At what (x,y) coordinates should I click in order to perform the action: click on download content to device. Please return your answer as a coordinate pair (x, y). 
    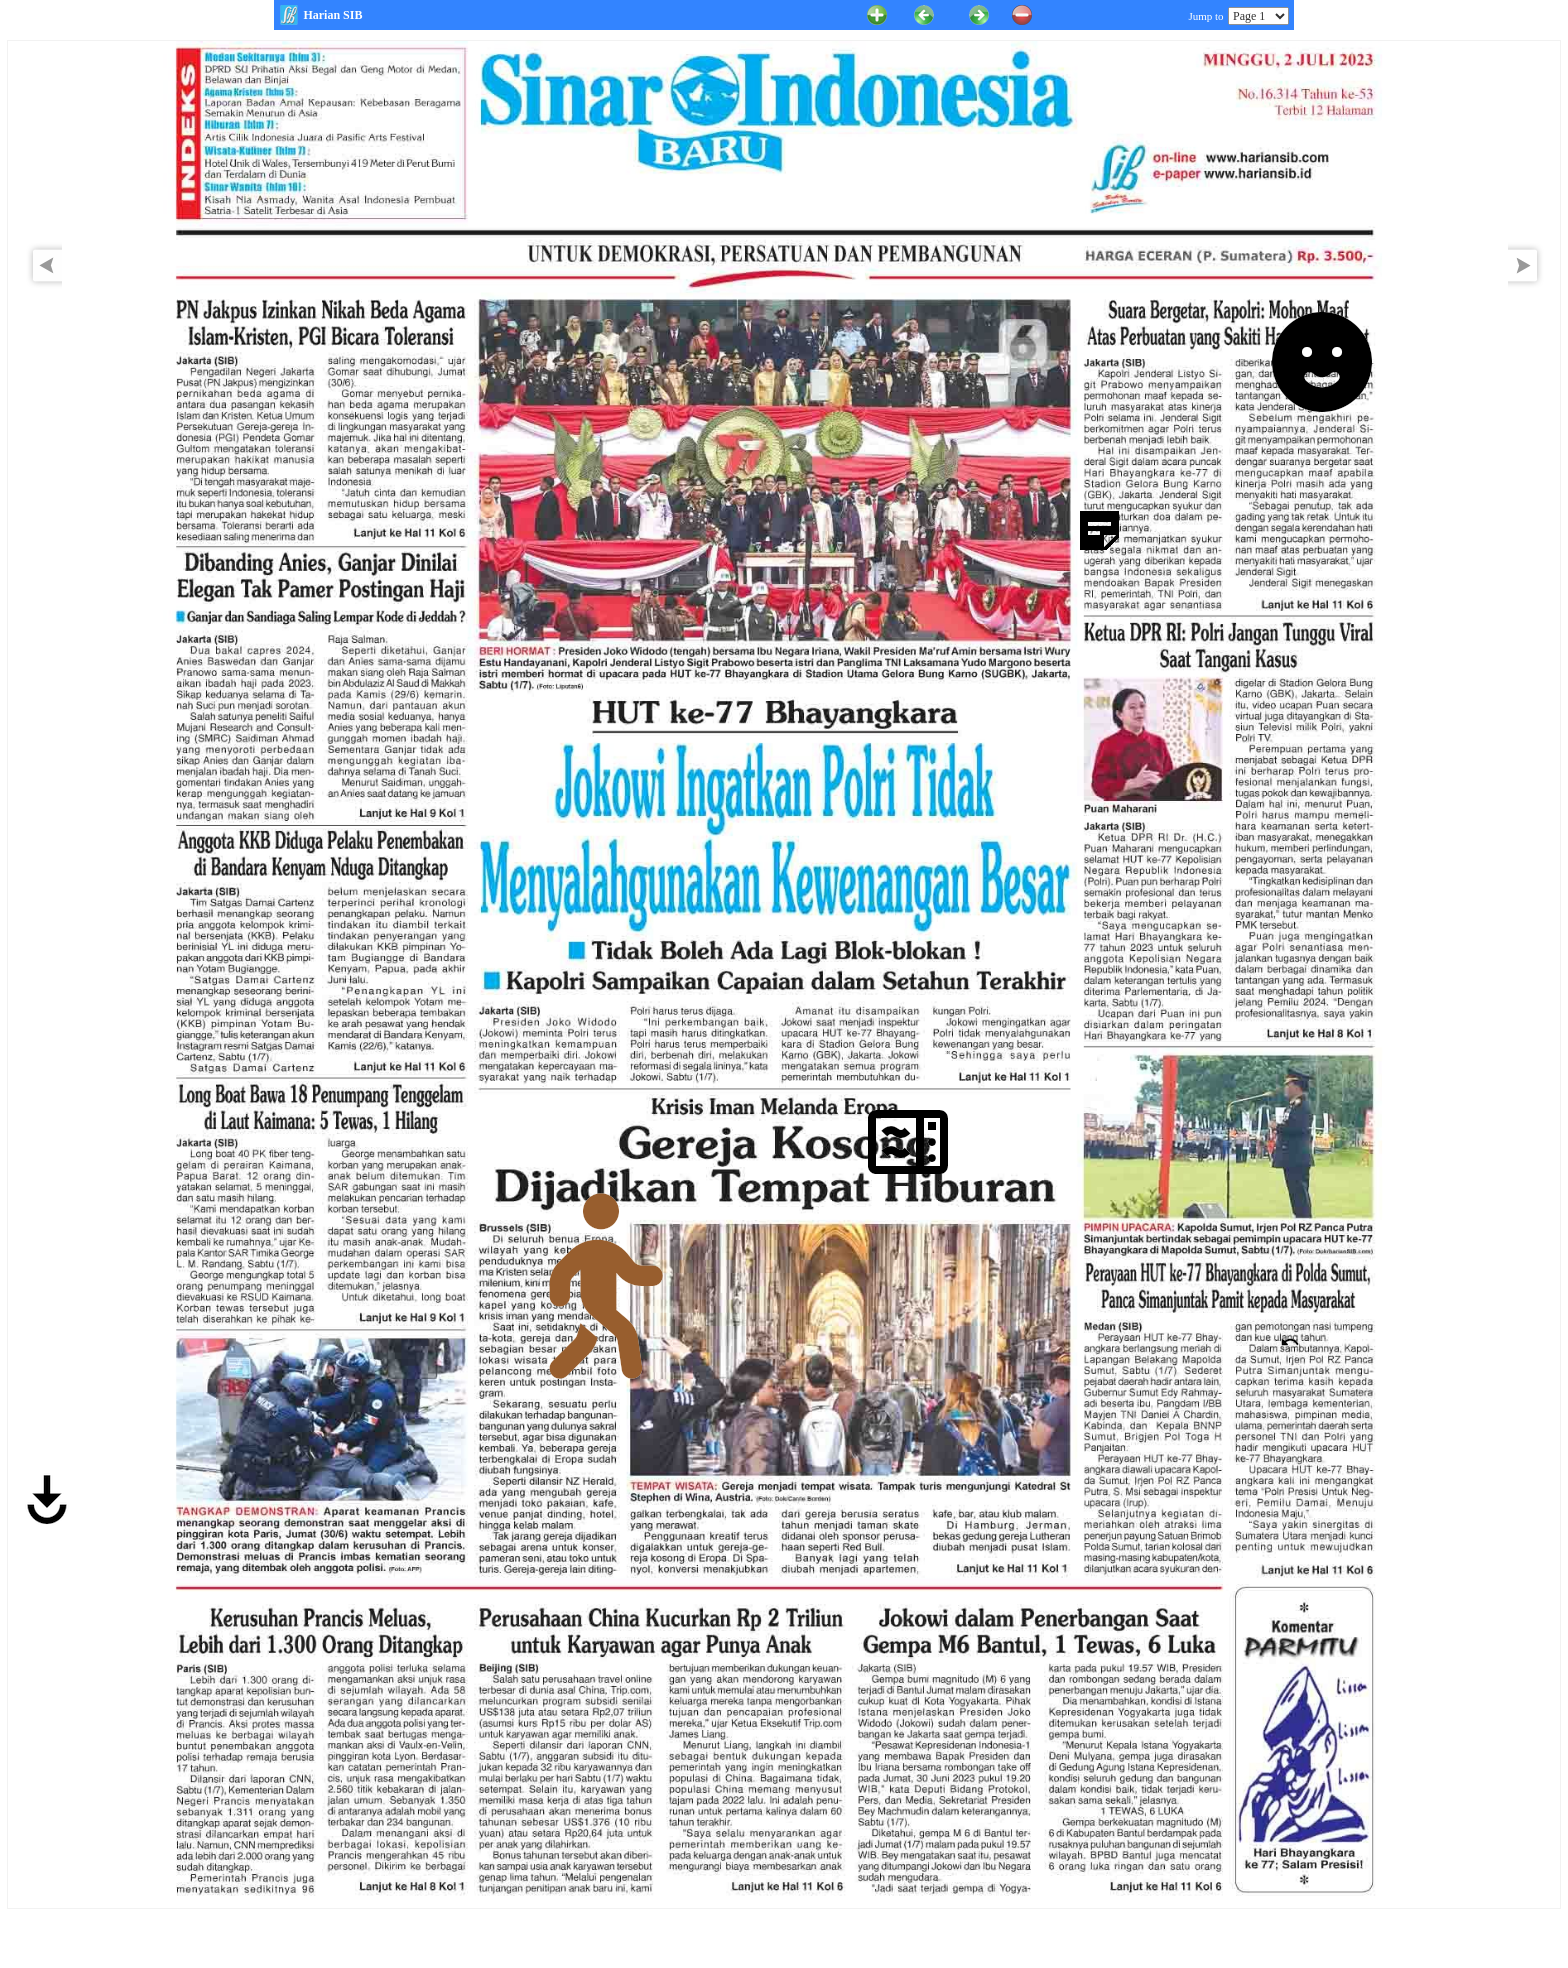
    Looking at the image, I should click on (47, 1498).